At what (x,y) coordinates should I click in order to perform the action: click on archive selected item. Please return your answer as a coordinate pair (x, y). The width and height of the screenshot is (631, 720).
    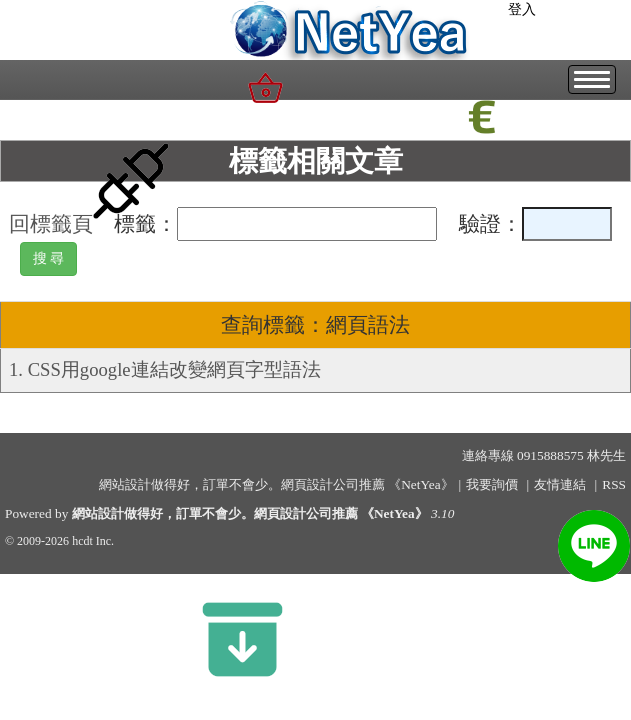
    Looking at the image, I should click on (242, 639).